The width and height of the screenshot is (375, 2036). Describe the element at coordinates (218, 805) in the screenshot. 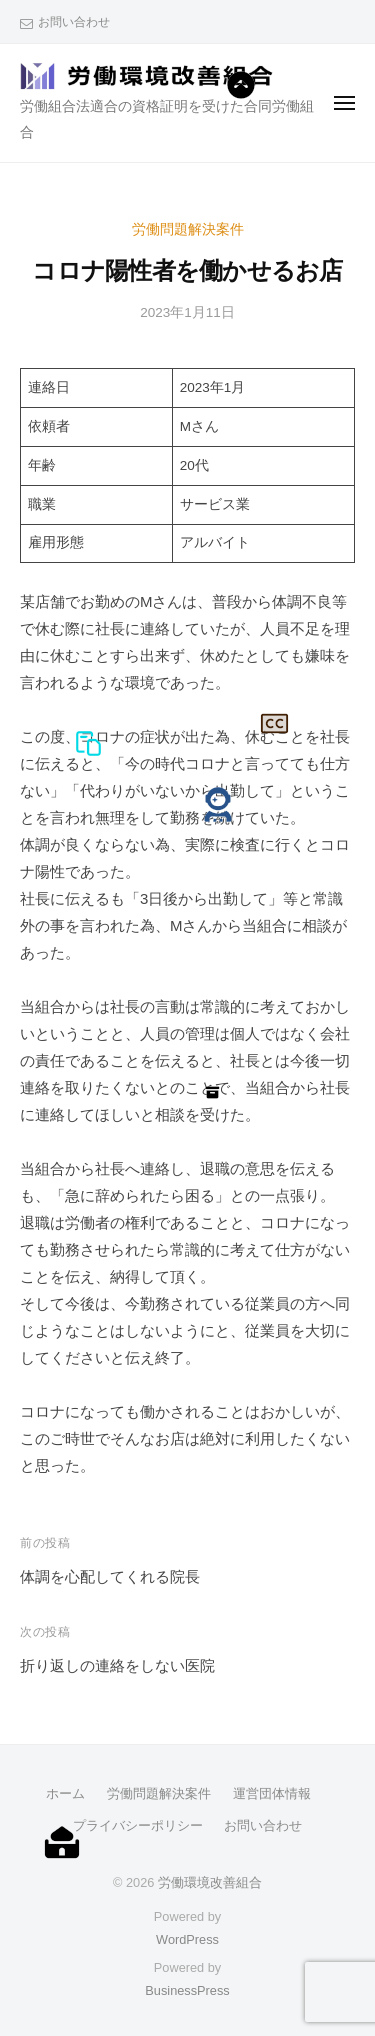

I see `view astronaut or space-themed user profile` at that location.